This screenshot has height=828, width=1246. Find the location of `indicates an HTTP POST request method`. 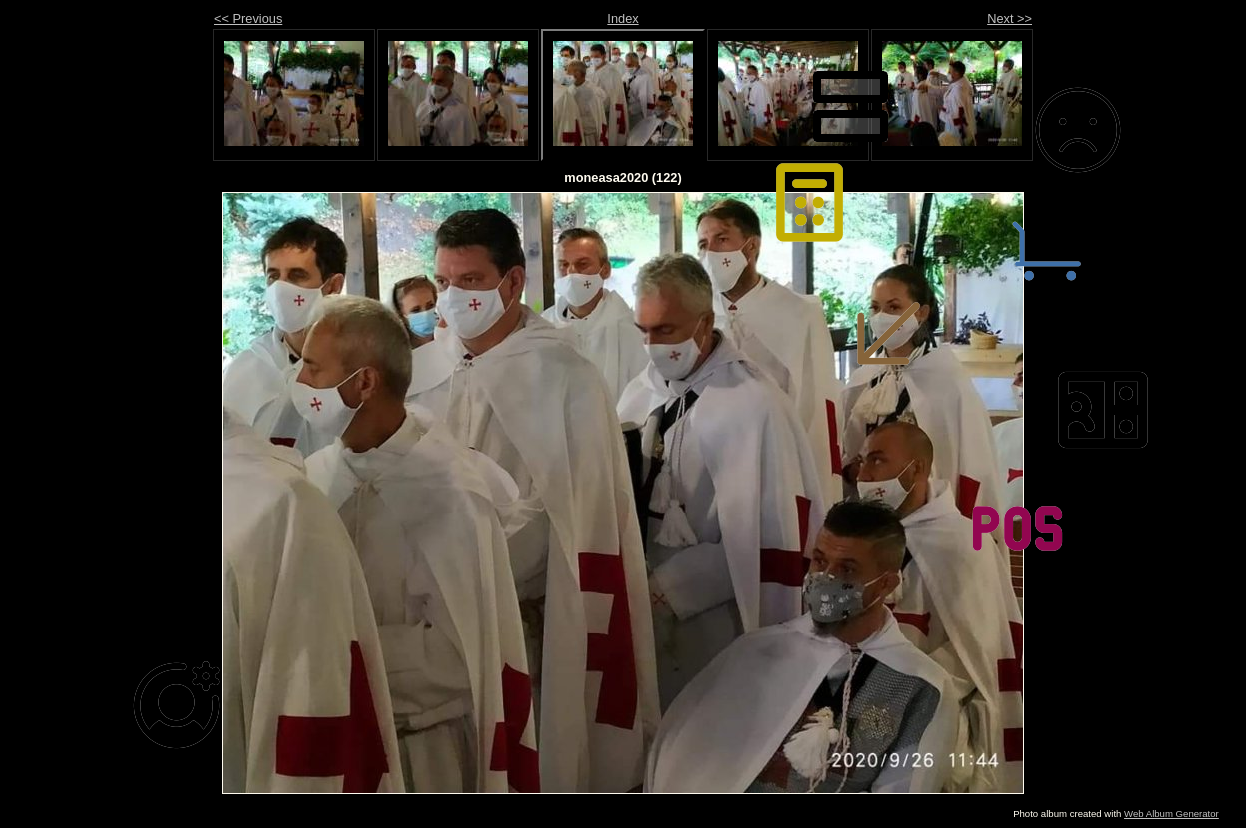

indicates an HTTP POST request method is located at coordinates (1017, 528).